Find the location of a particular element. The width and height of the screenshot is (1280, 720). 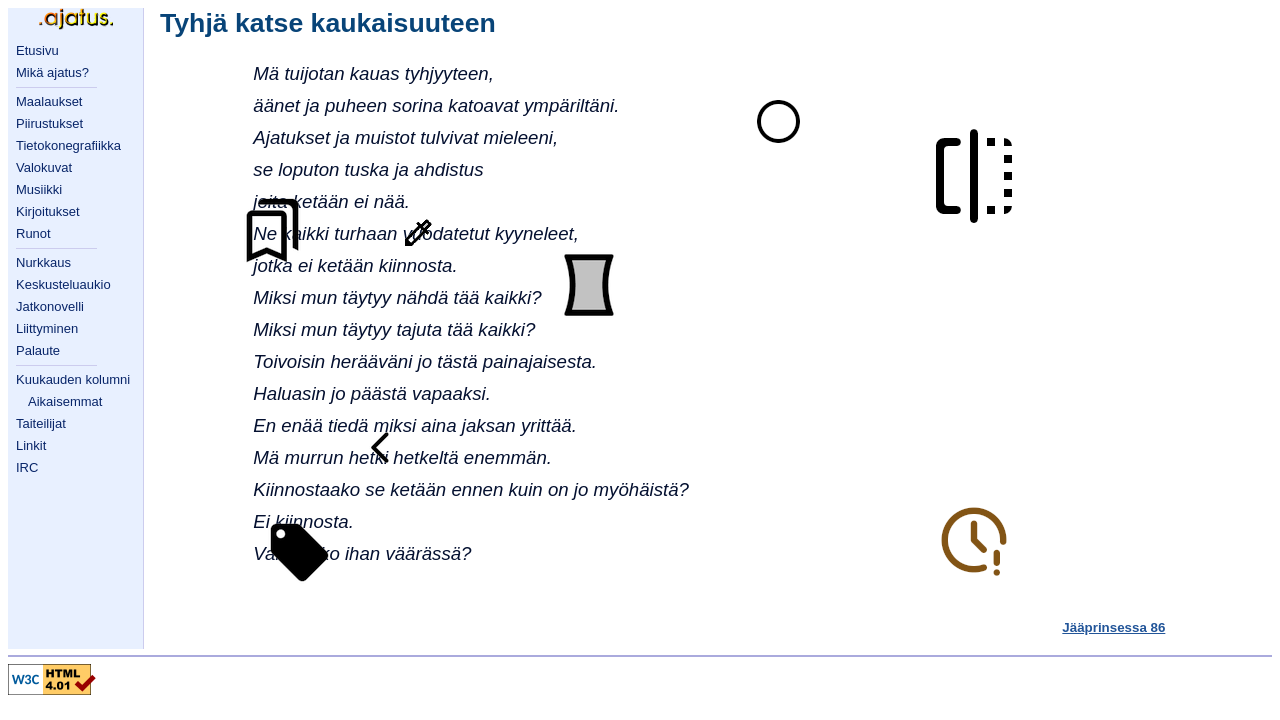

go back to the previous screen is located at coordinates (380, 447).